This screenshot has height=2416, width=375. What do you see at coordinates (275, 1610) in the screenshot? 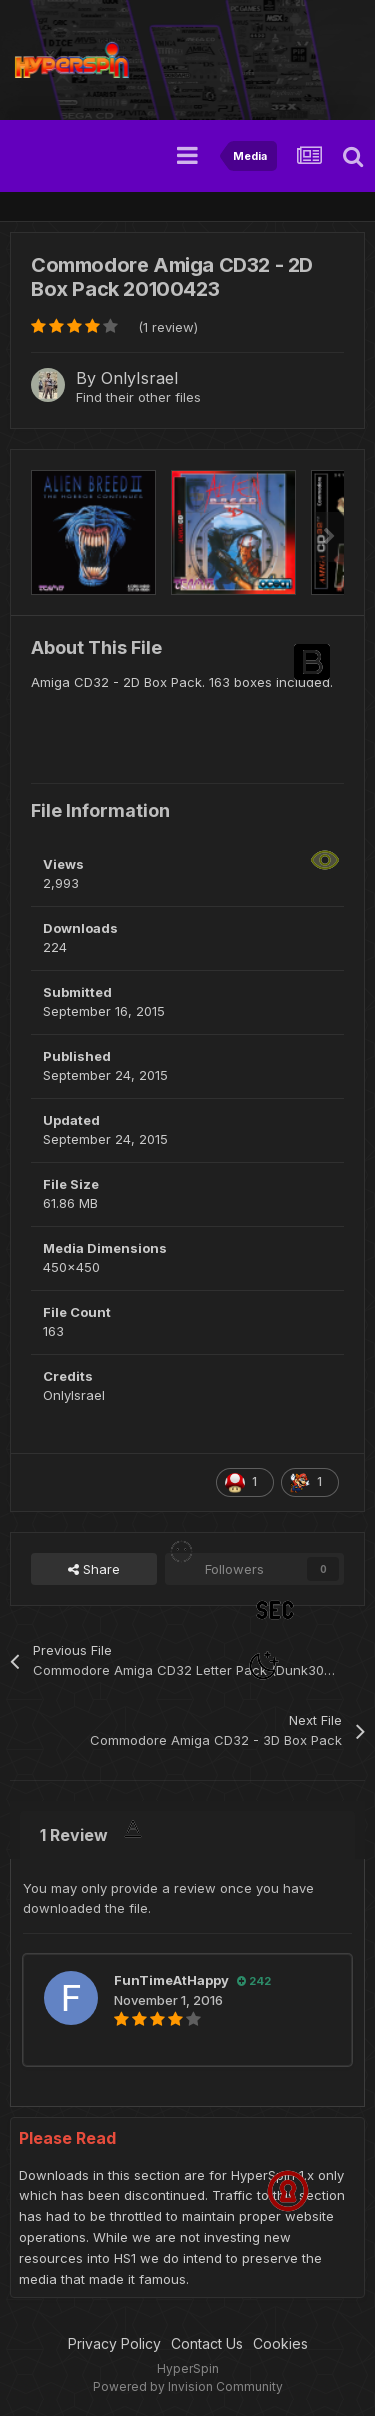
I see `secant function in a math or calculator app` at bounding box center [275, 1610].